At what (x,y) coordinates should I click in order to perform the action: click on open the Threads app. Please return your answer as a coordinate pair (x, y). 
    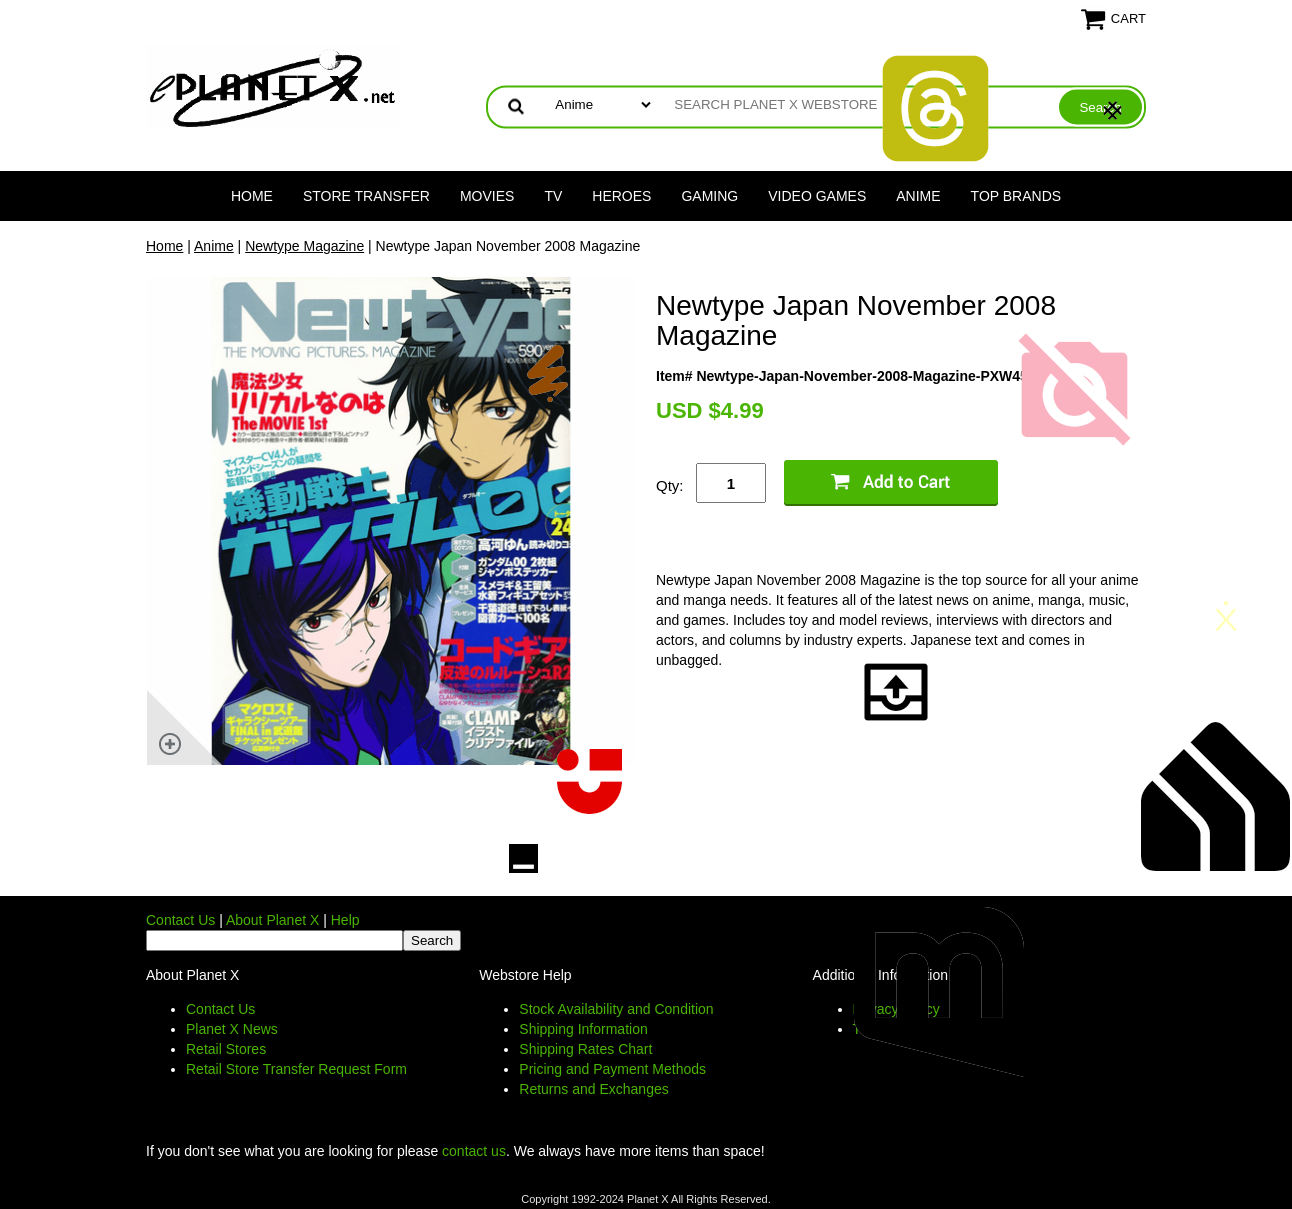
    Looking at the image, I should click on (935, 108).